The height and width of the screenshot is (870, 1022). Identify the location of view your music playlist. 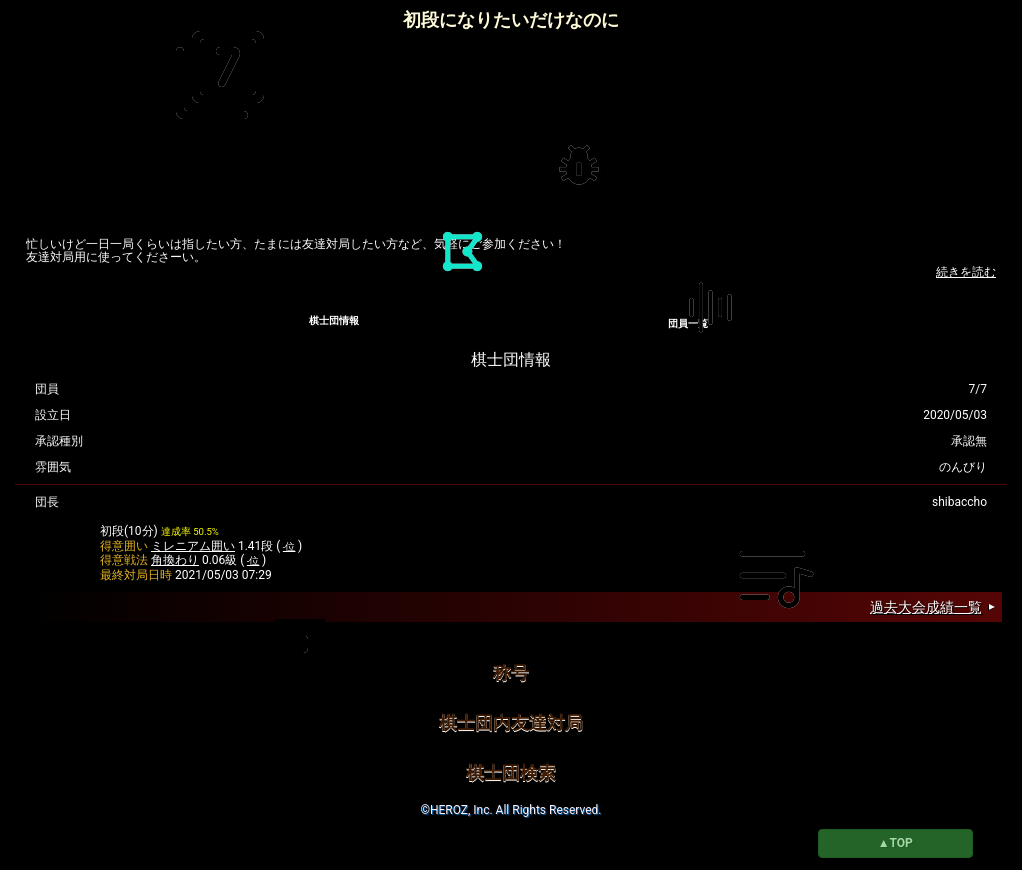
(772, 575).